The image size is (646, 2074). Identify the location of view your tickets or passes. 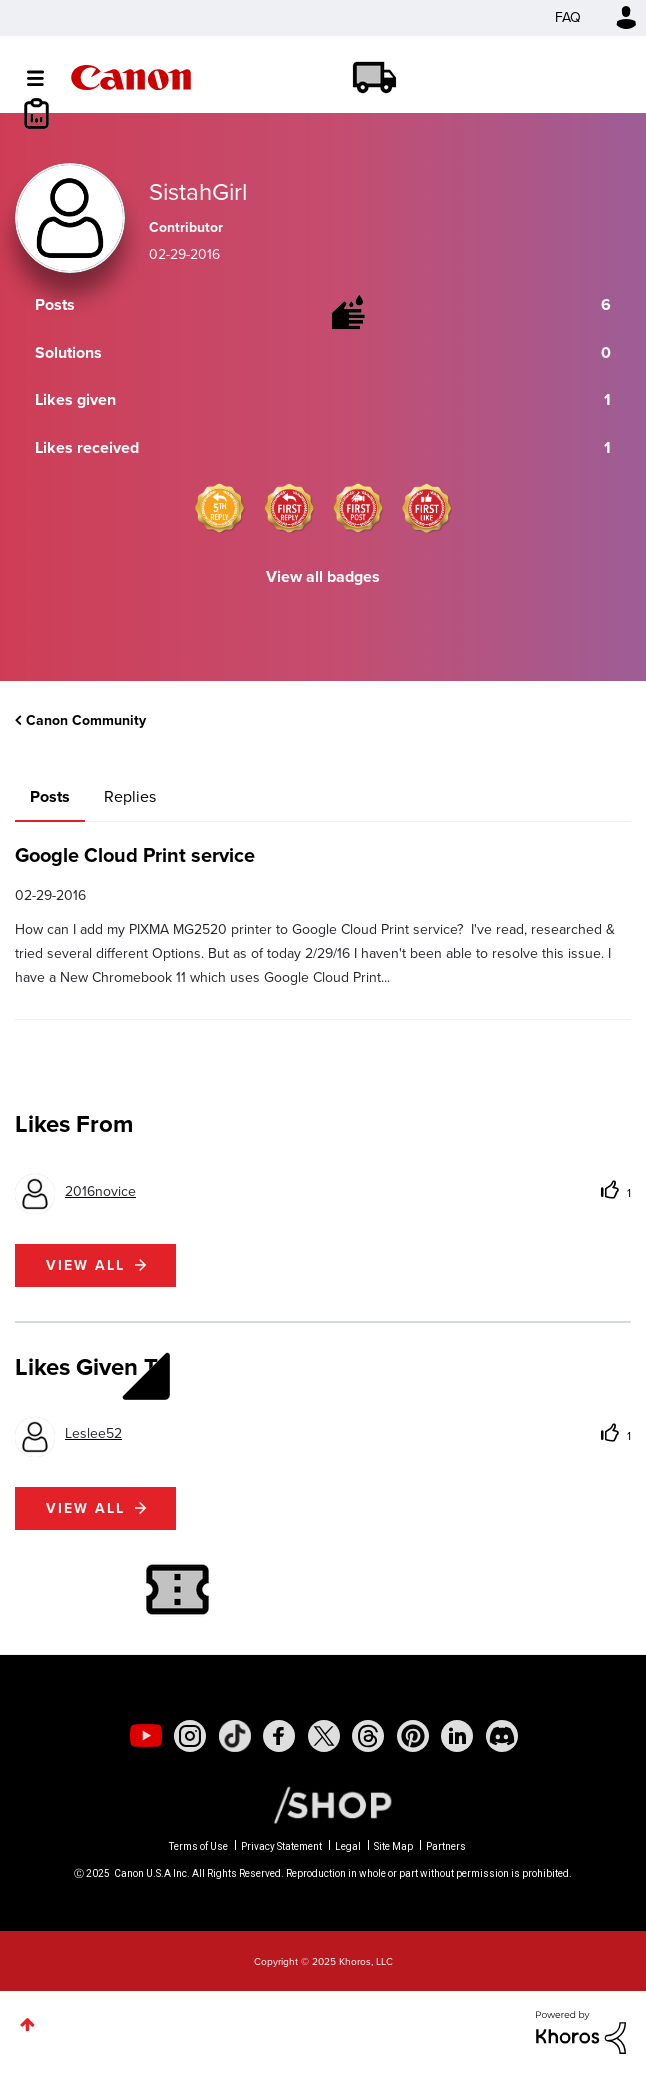
(177, 1589).